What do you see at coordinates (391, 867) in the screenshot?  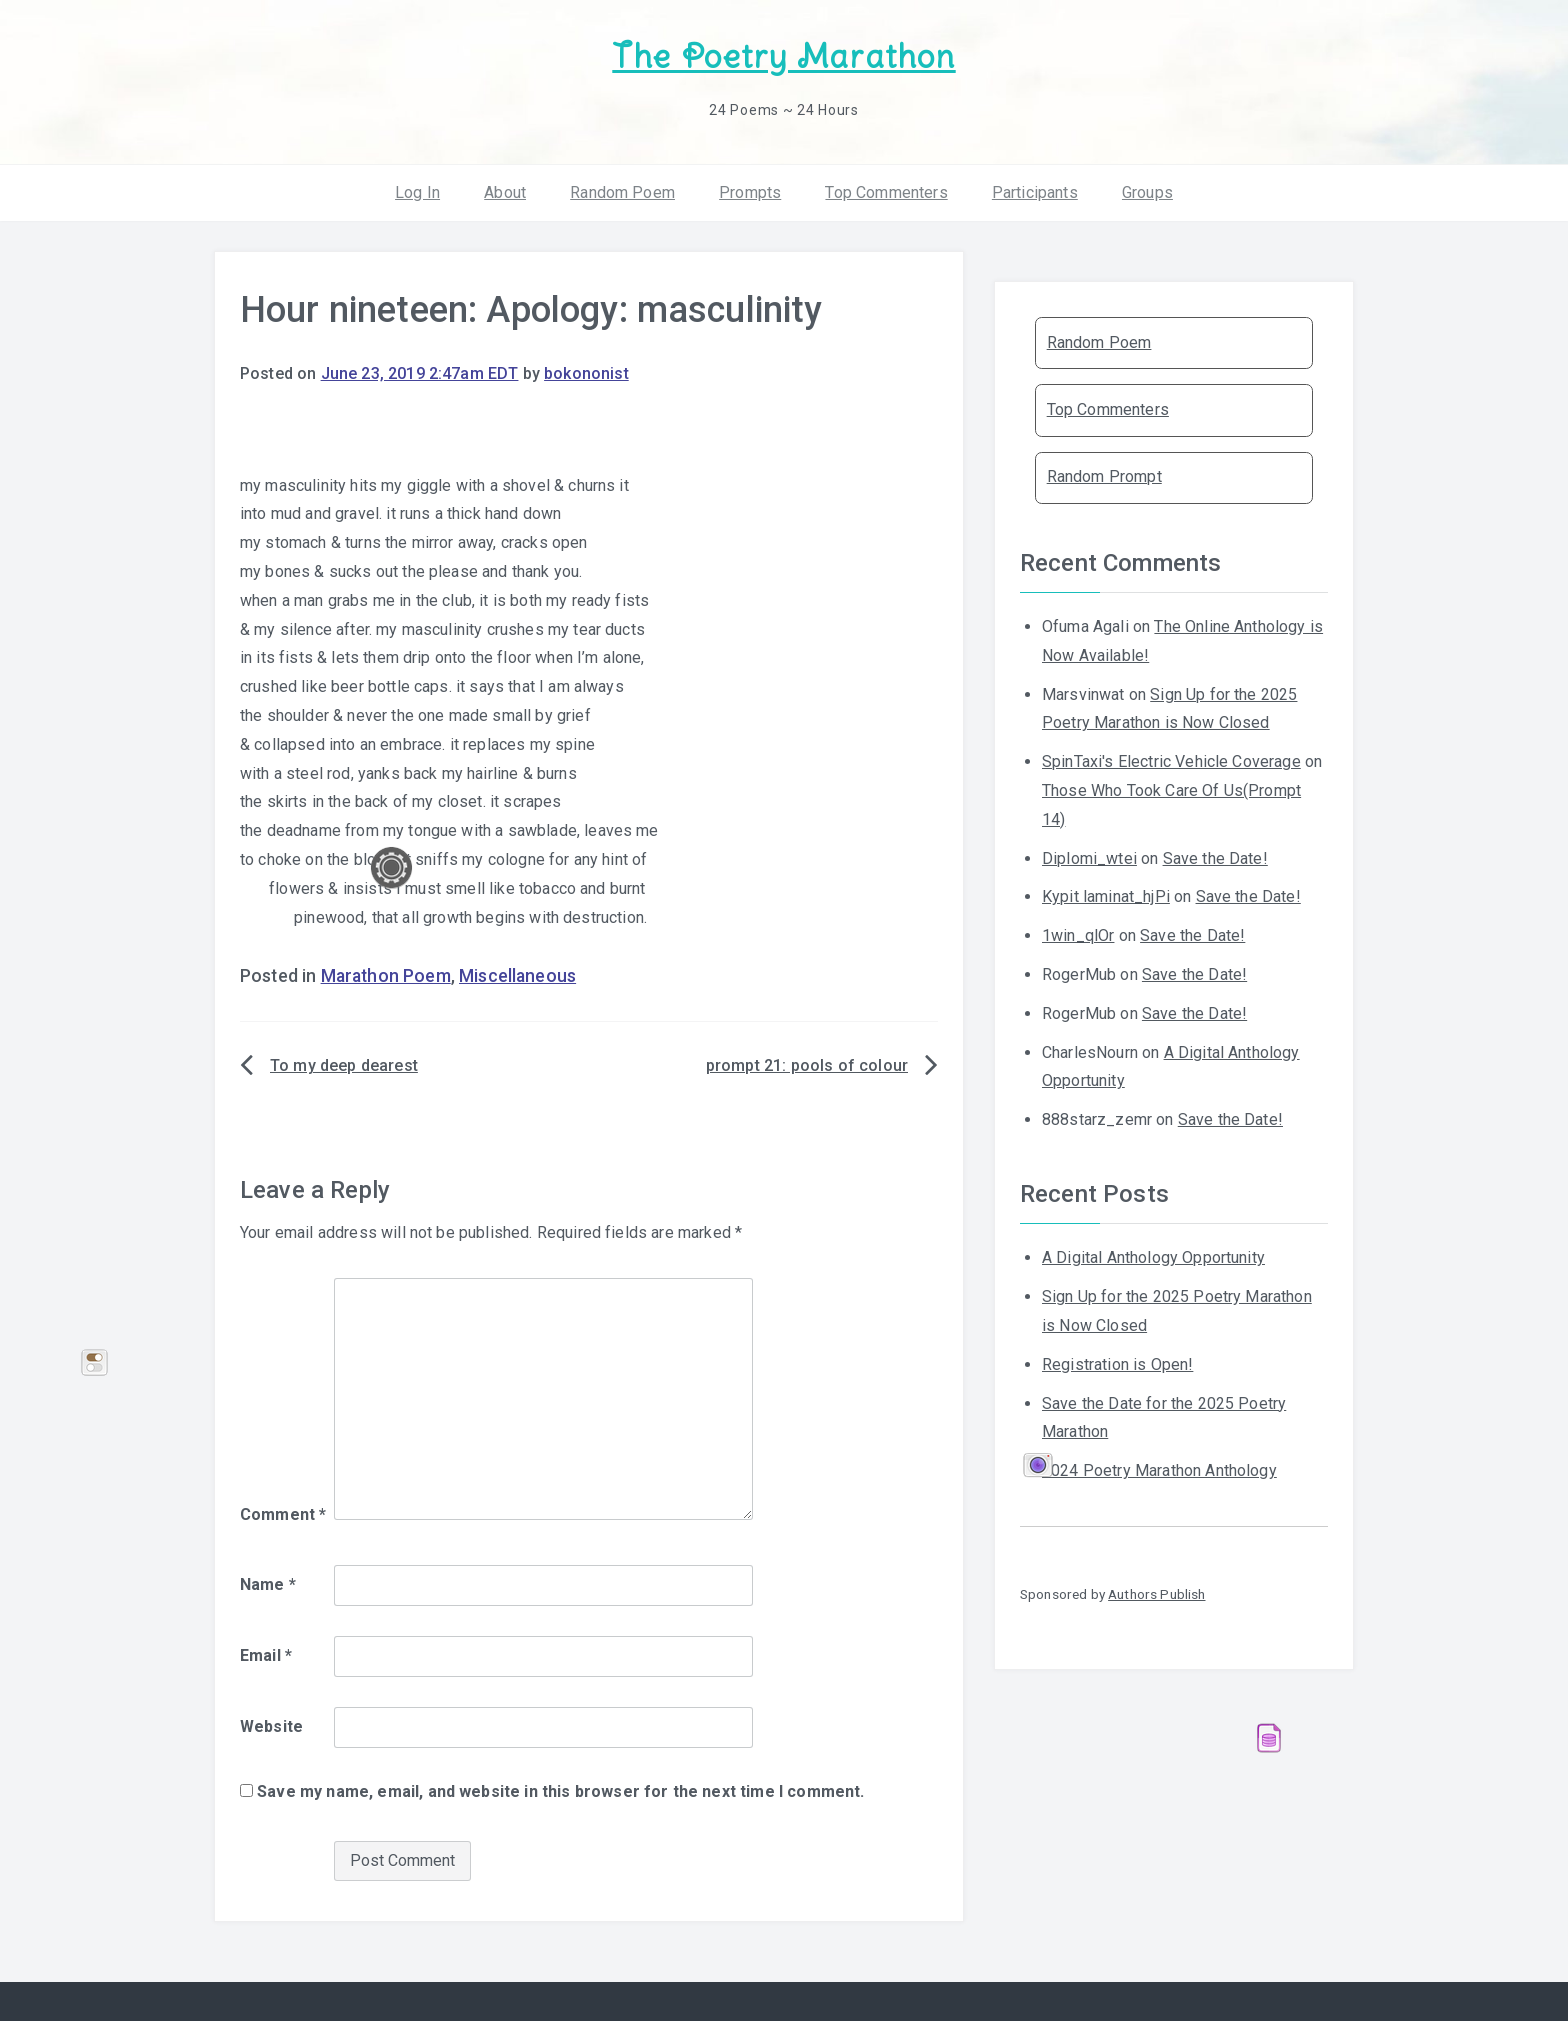 I see `access system settings` at bounding box center [391, 867].